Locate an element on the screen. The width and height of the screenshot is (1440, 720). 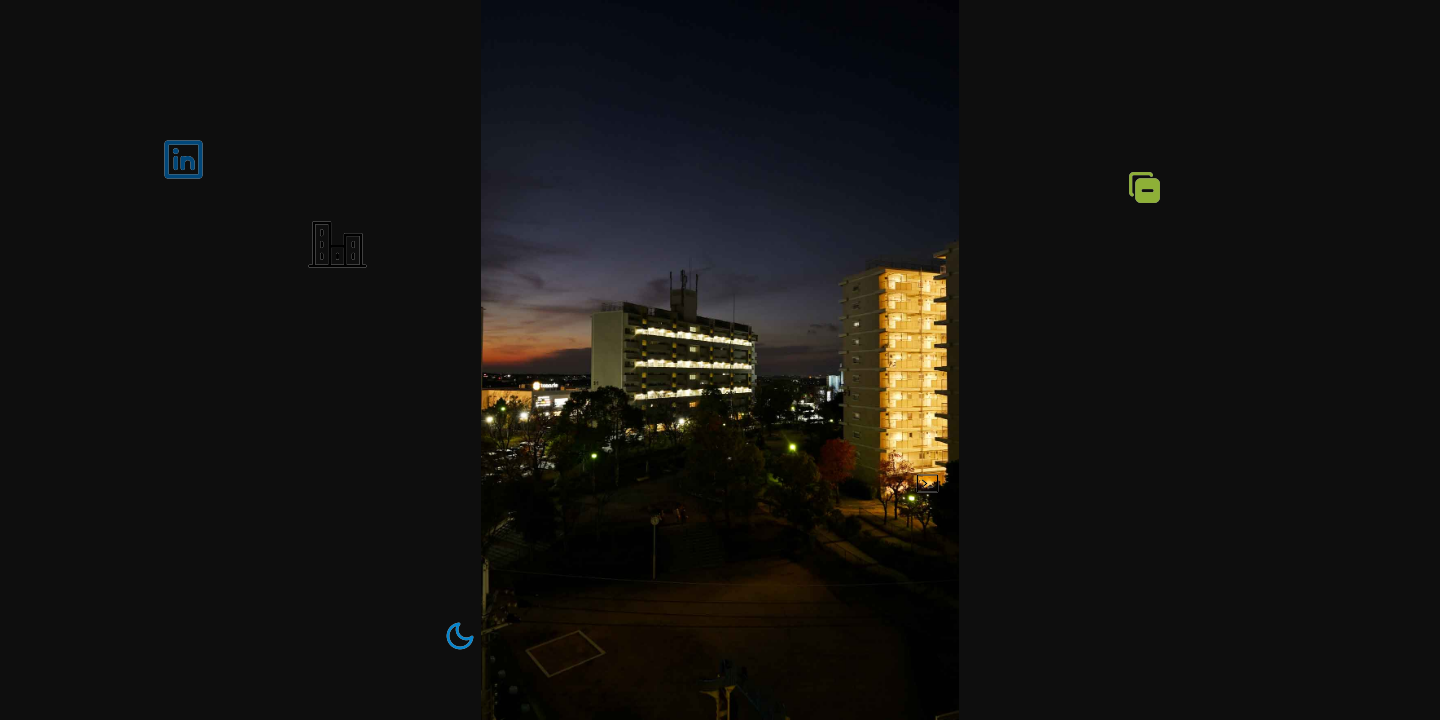
toggle dark mode or night theme is located at coordinates (460, 636).